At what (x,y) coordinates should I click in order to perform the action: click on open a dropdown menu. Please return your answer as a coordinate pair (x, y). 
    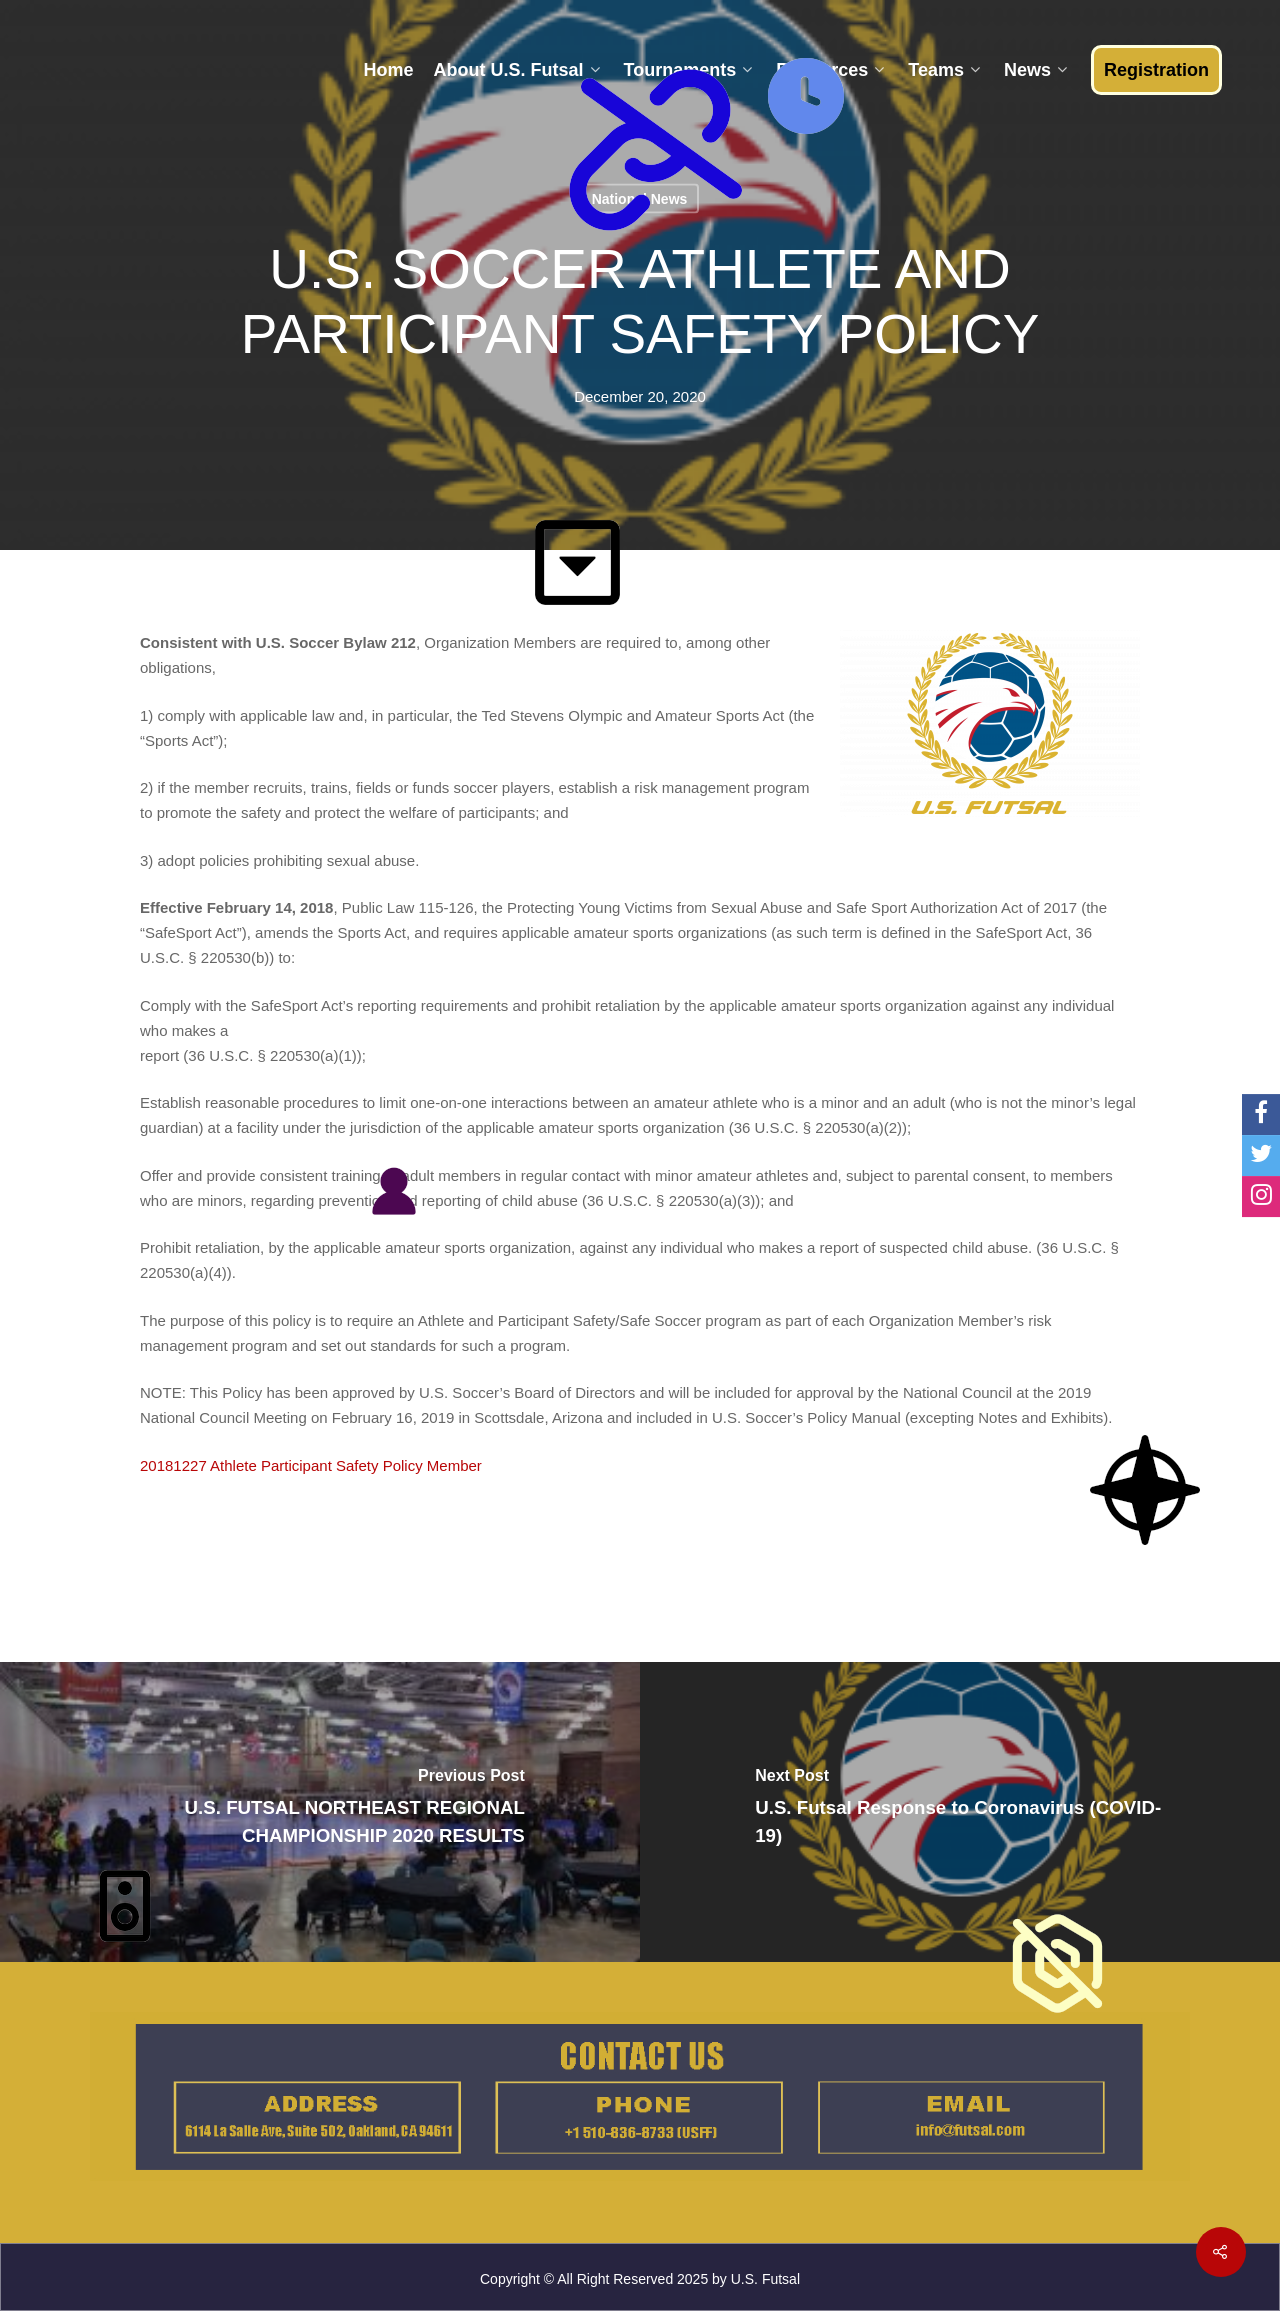
    Looking at the image, I should click on (577, 562).